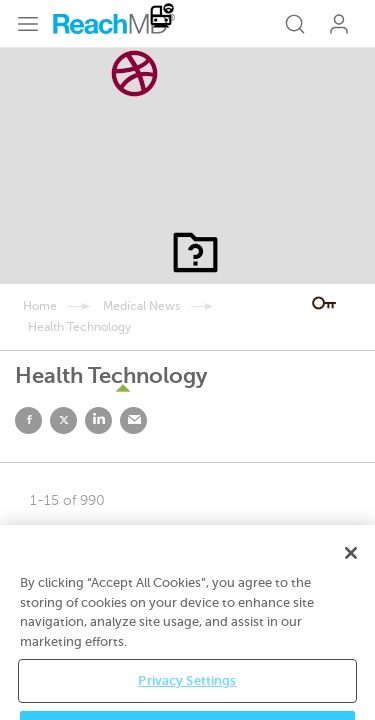  What do you see at coordinates (123, 388) in the screenshot?
I see `expand or show more content above` at bounding box center [123, 388].